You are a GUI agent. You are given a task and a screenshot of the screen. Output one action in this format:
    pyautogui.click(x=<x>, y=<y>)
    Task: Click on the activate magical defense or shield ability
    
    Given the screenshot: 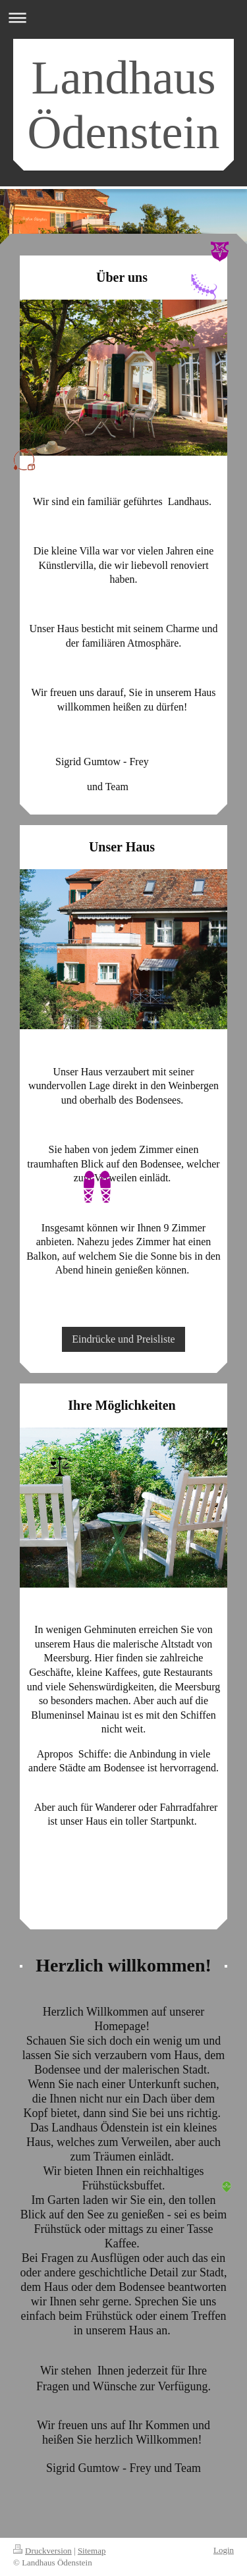 What is the action you would take?
    pyautogui.click(x=219, y=252)
    